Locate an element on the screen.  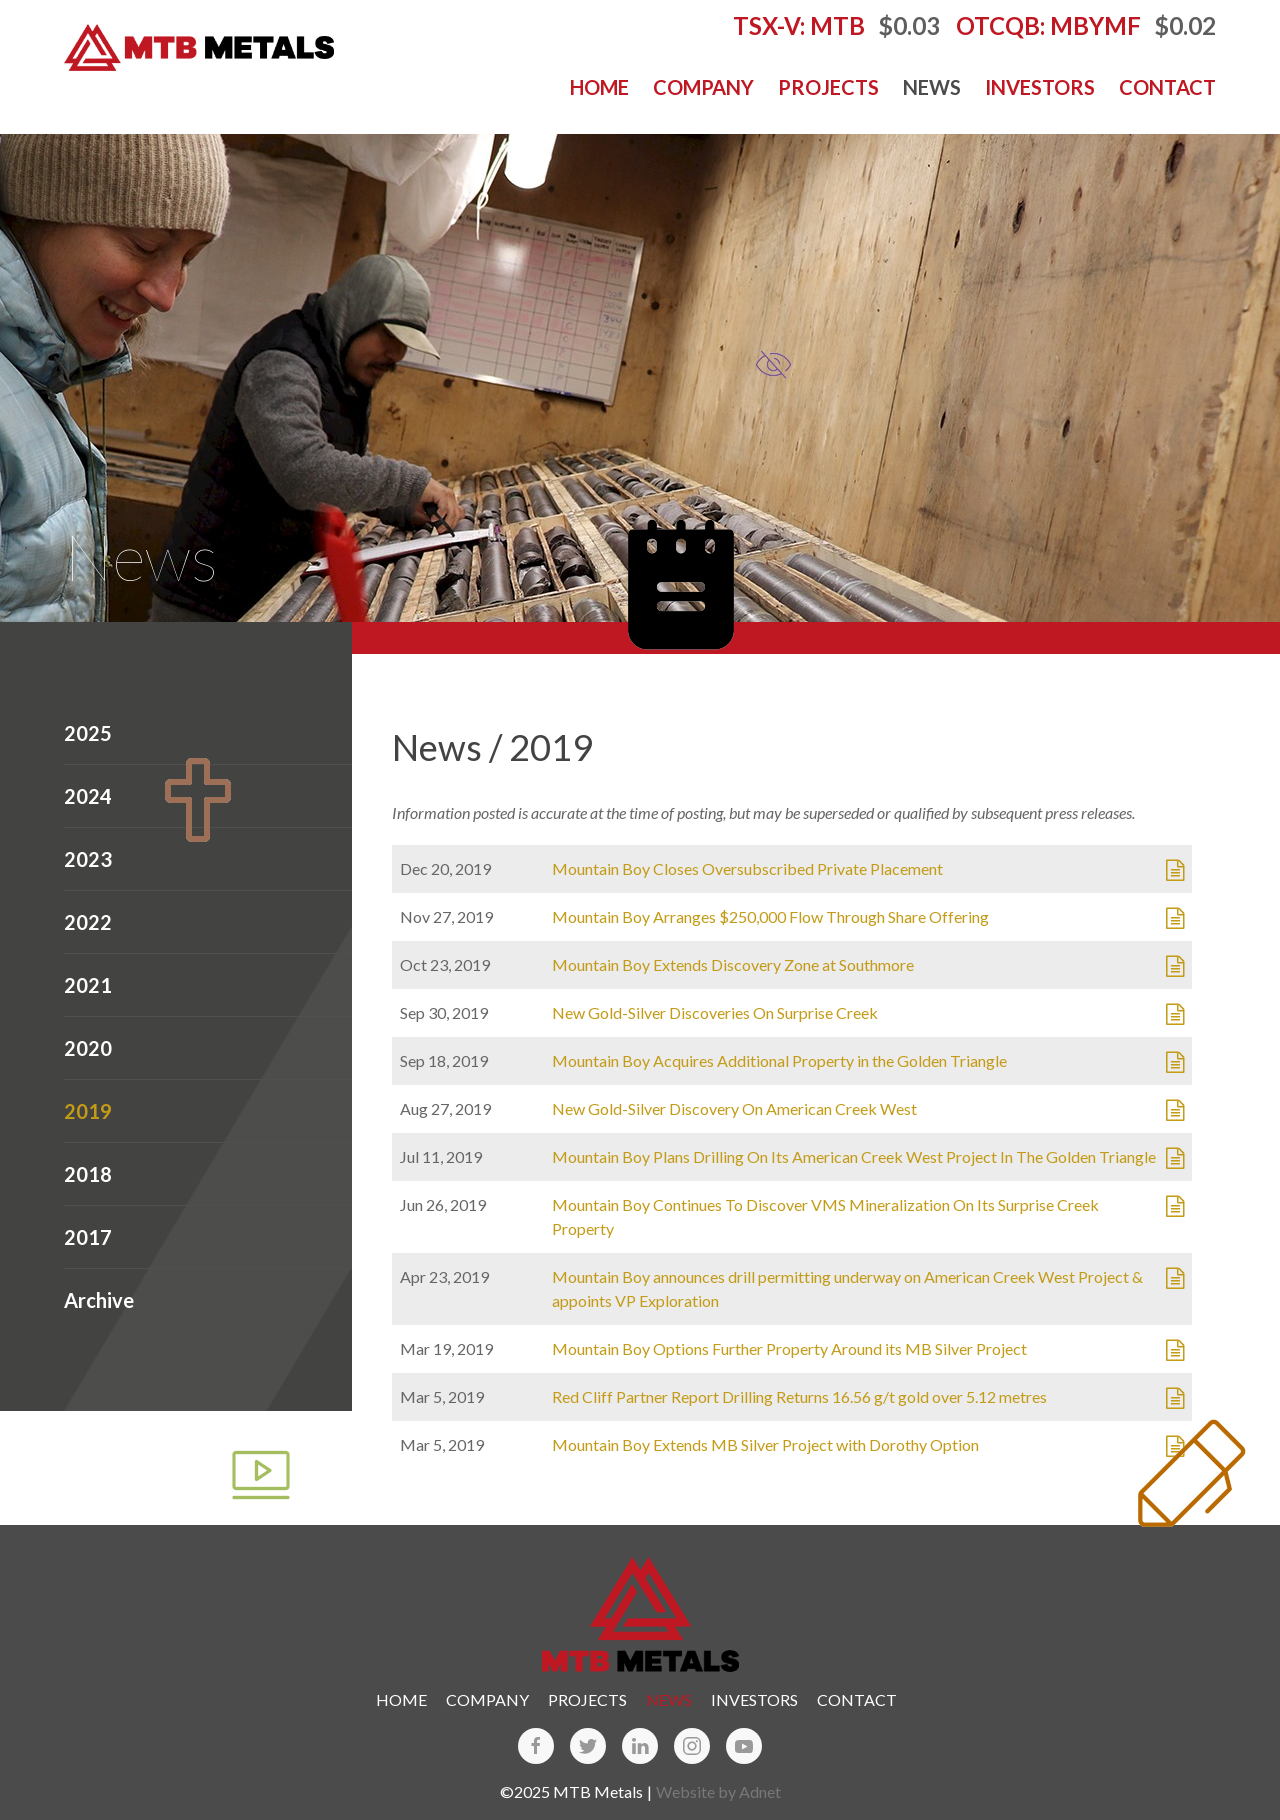
play or watch a video is located at coordinates (261, 1475).